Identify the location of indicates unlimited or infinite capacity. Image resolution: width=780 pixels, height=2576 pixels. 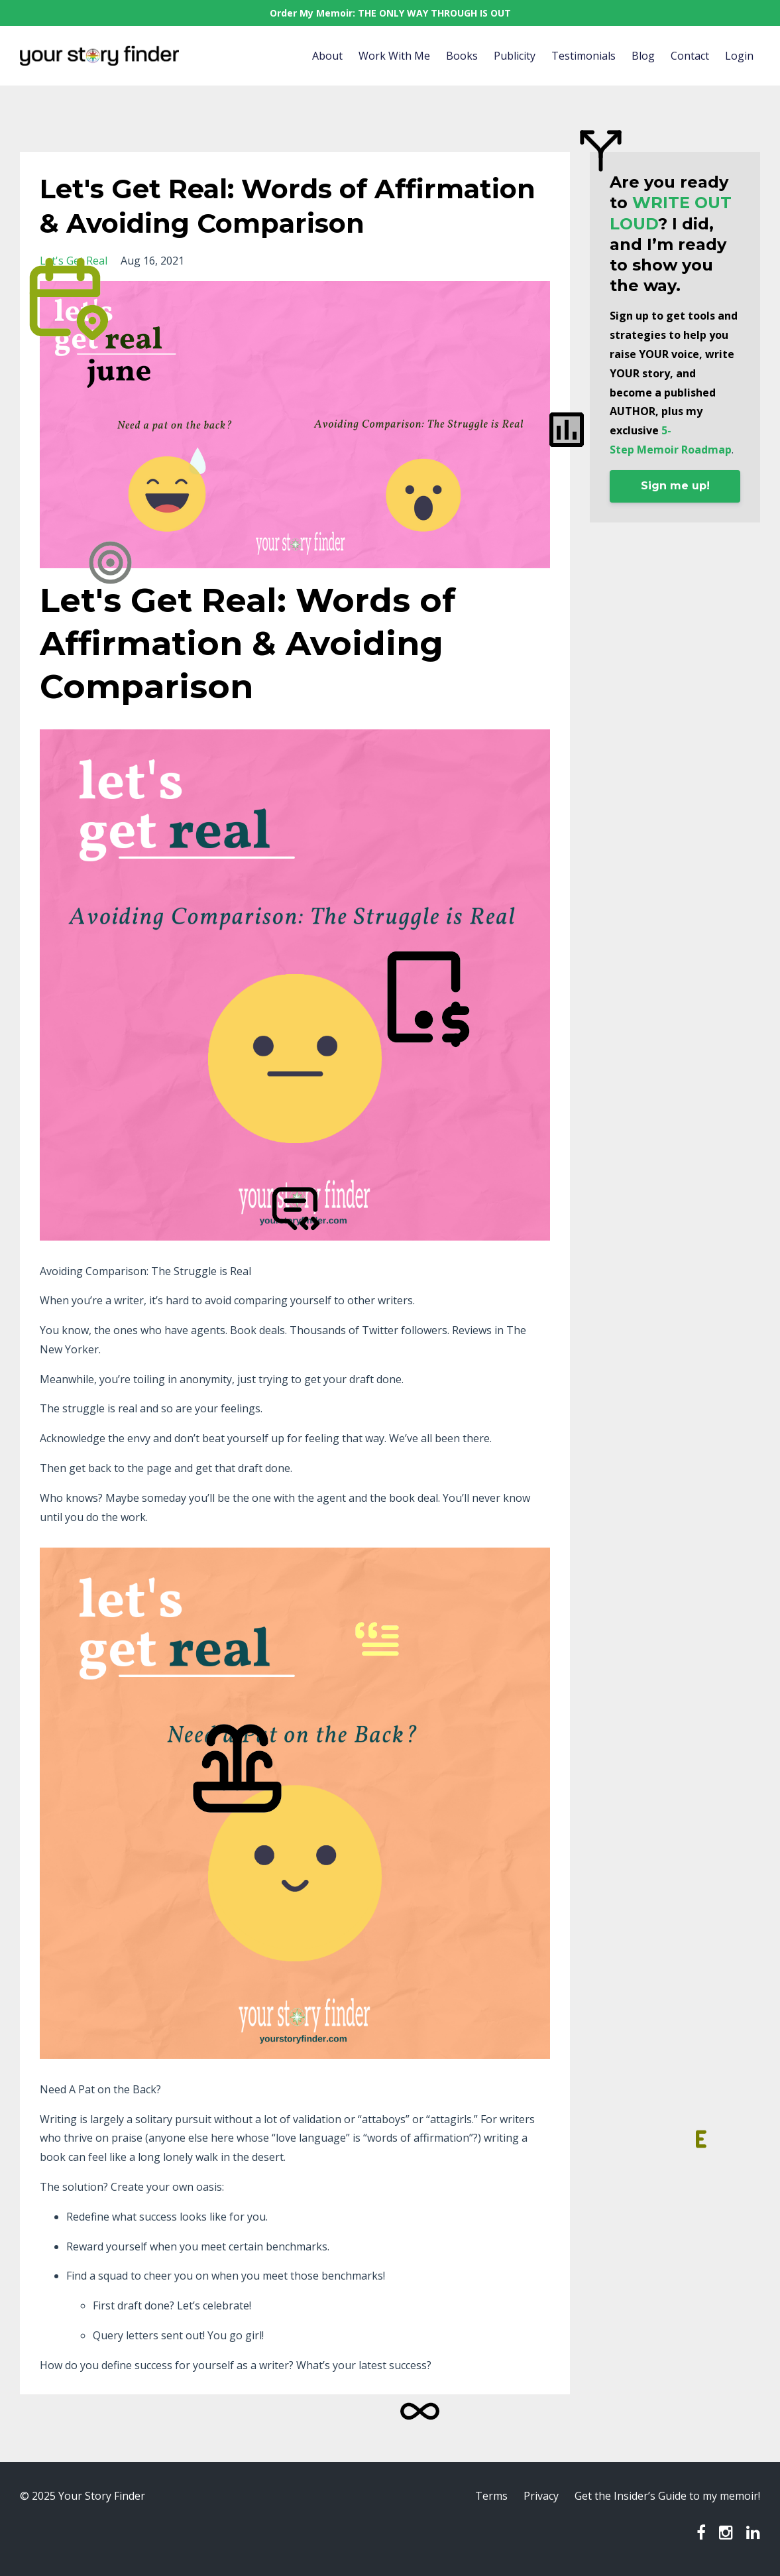
(419, 2411).